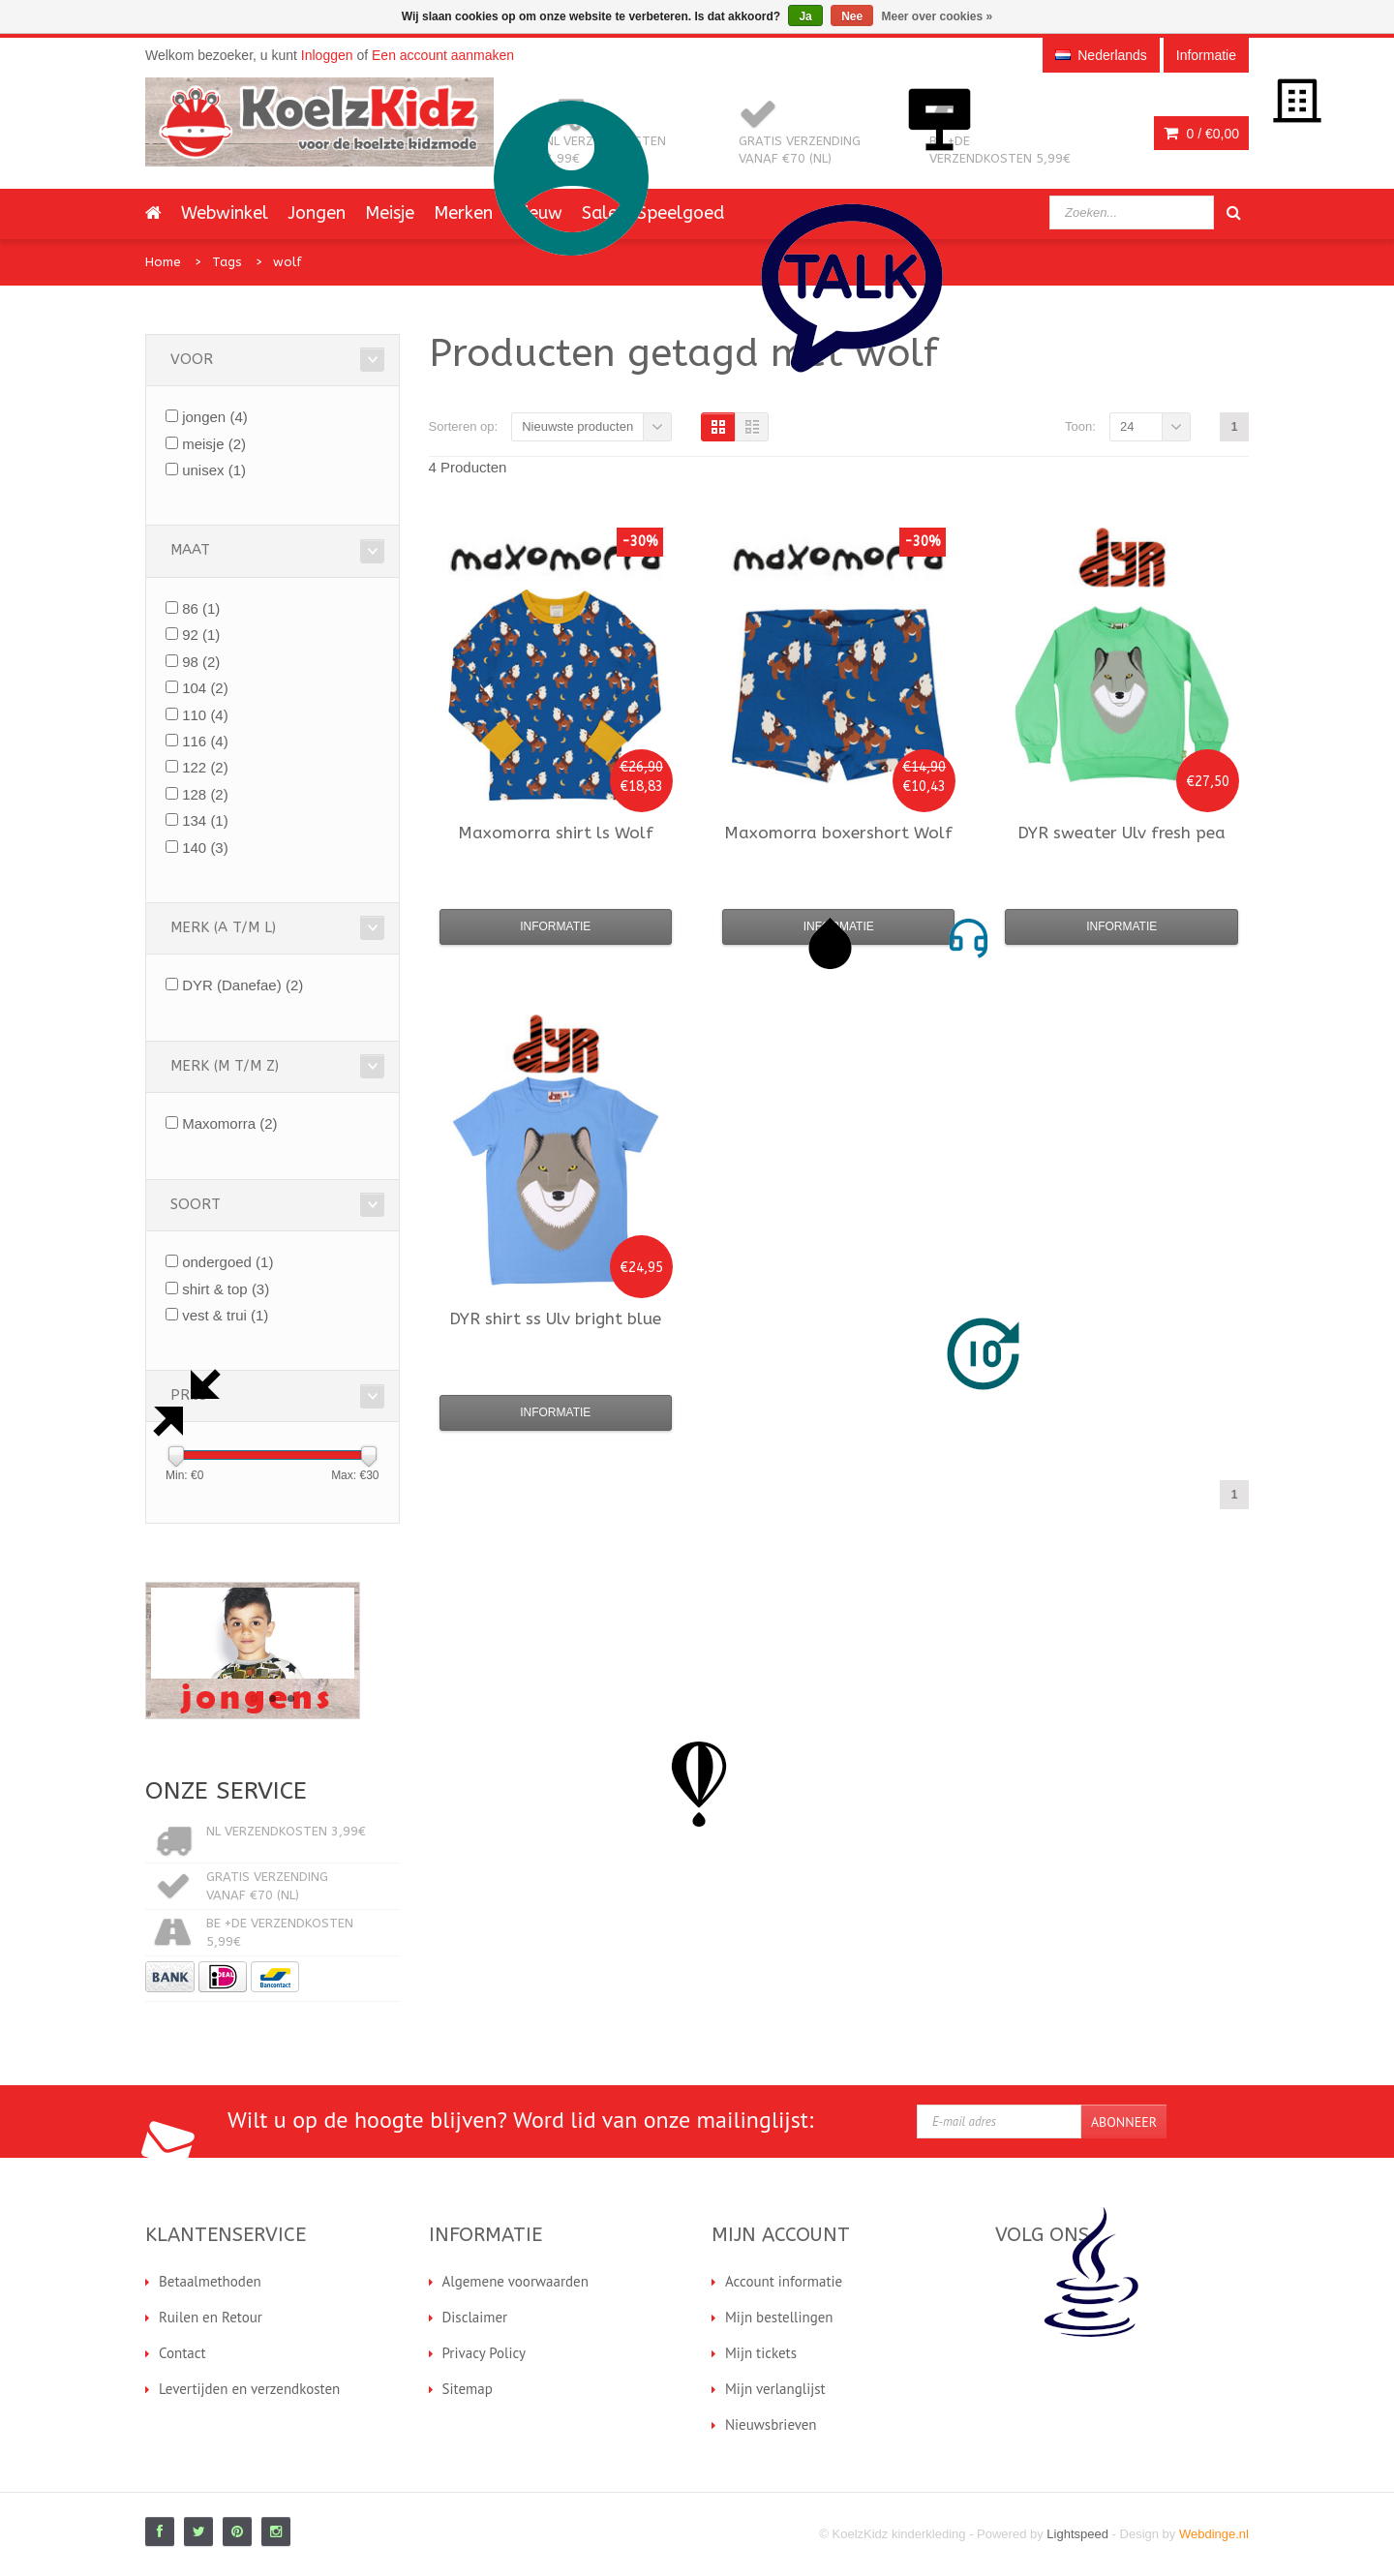 This screenshot has width=1394, height=2576. What do you see at coordinates (187, 1403) in the screenshot?
I see `collapse or minimize an expanded view` at bounding box center [187, 1403].